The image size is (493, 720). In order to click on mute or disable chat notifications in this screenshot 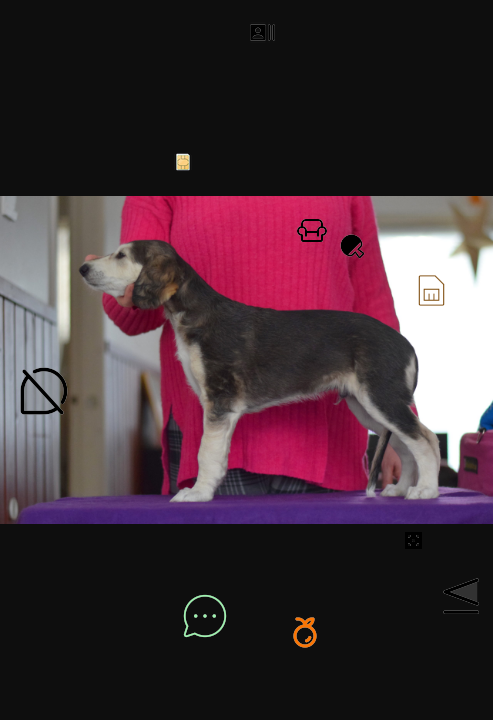, I will do `click(43, 392)`.